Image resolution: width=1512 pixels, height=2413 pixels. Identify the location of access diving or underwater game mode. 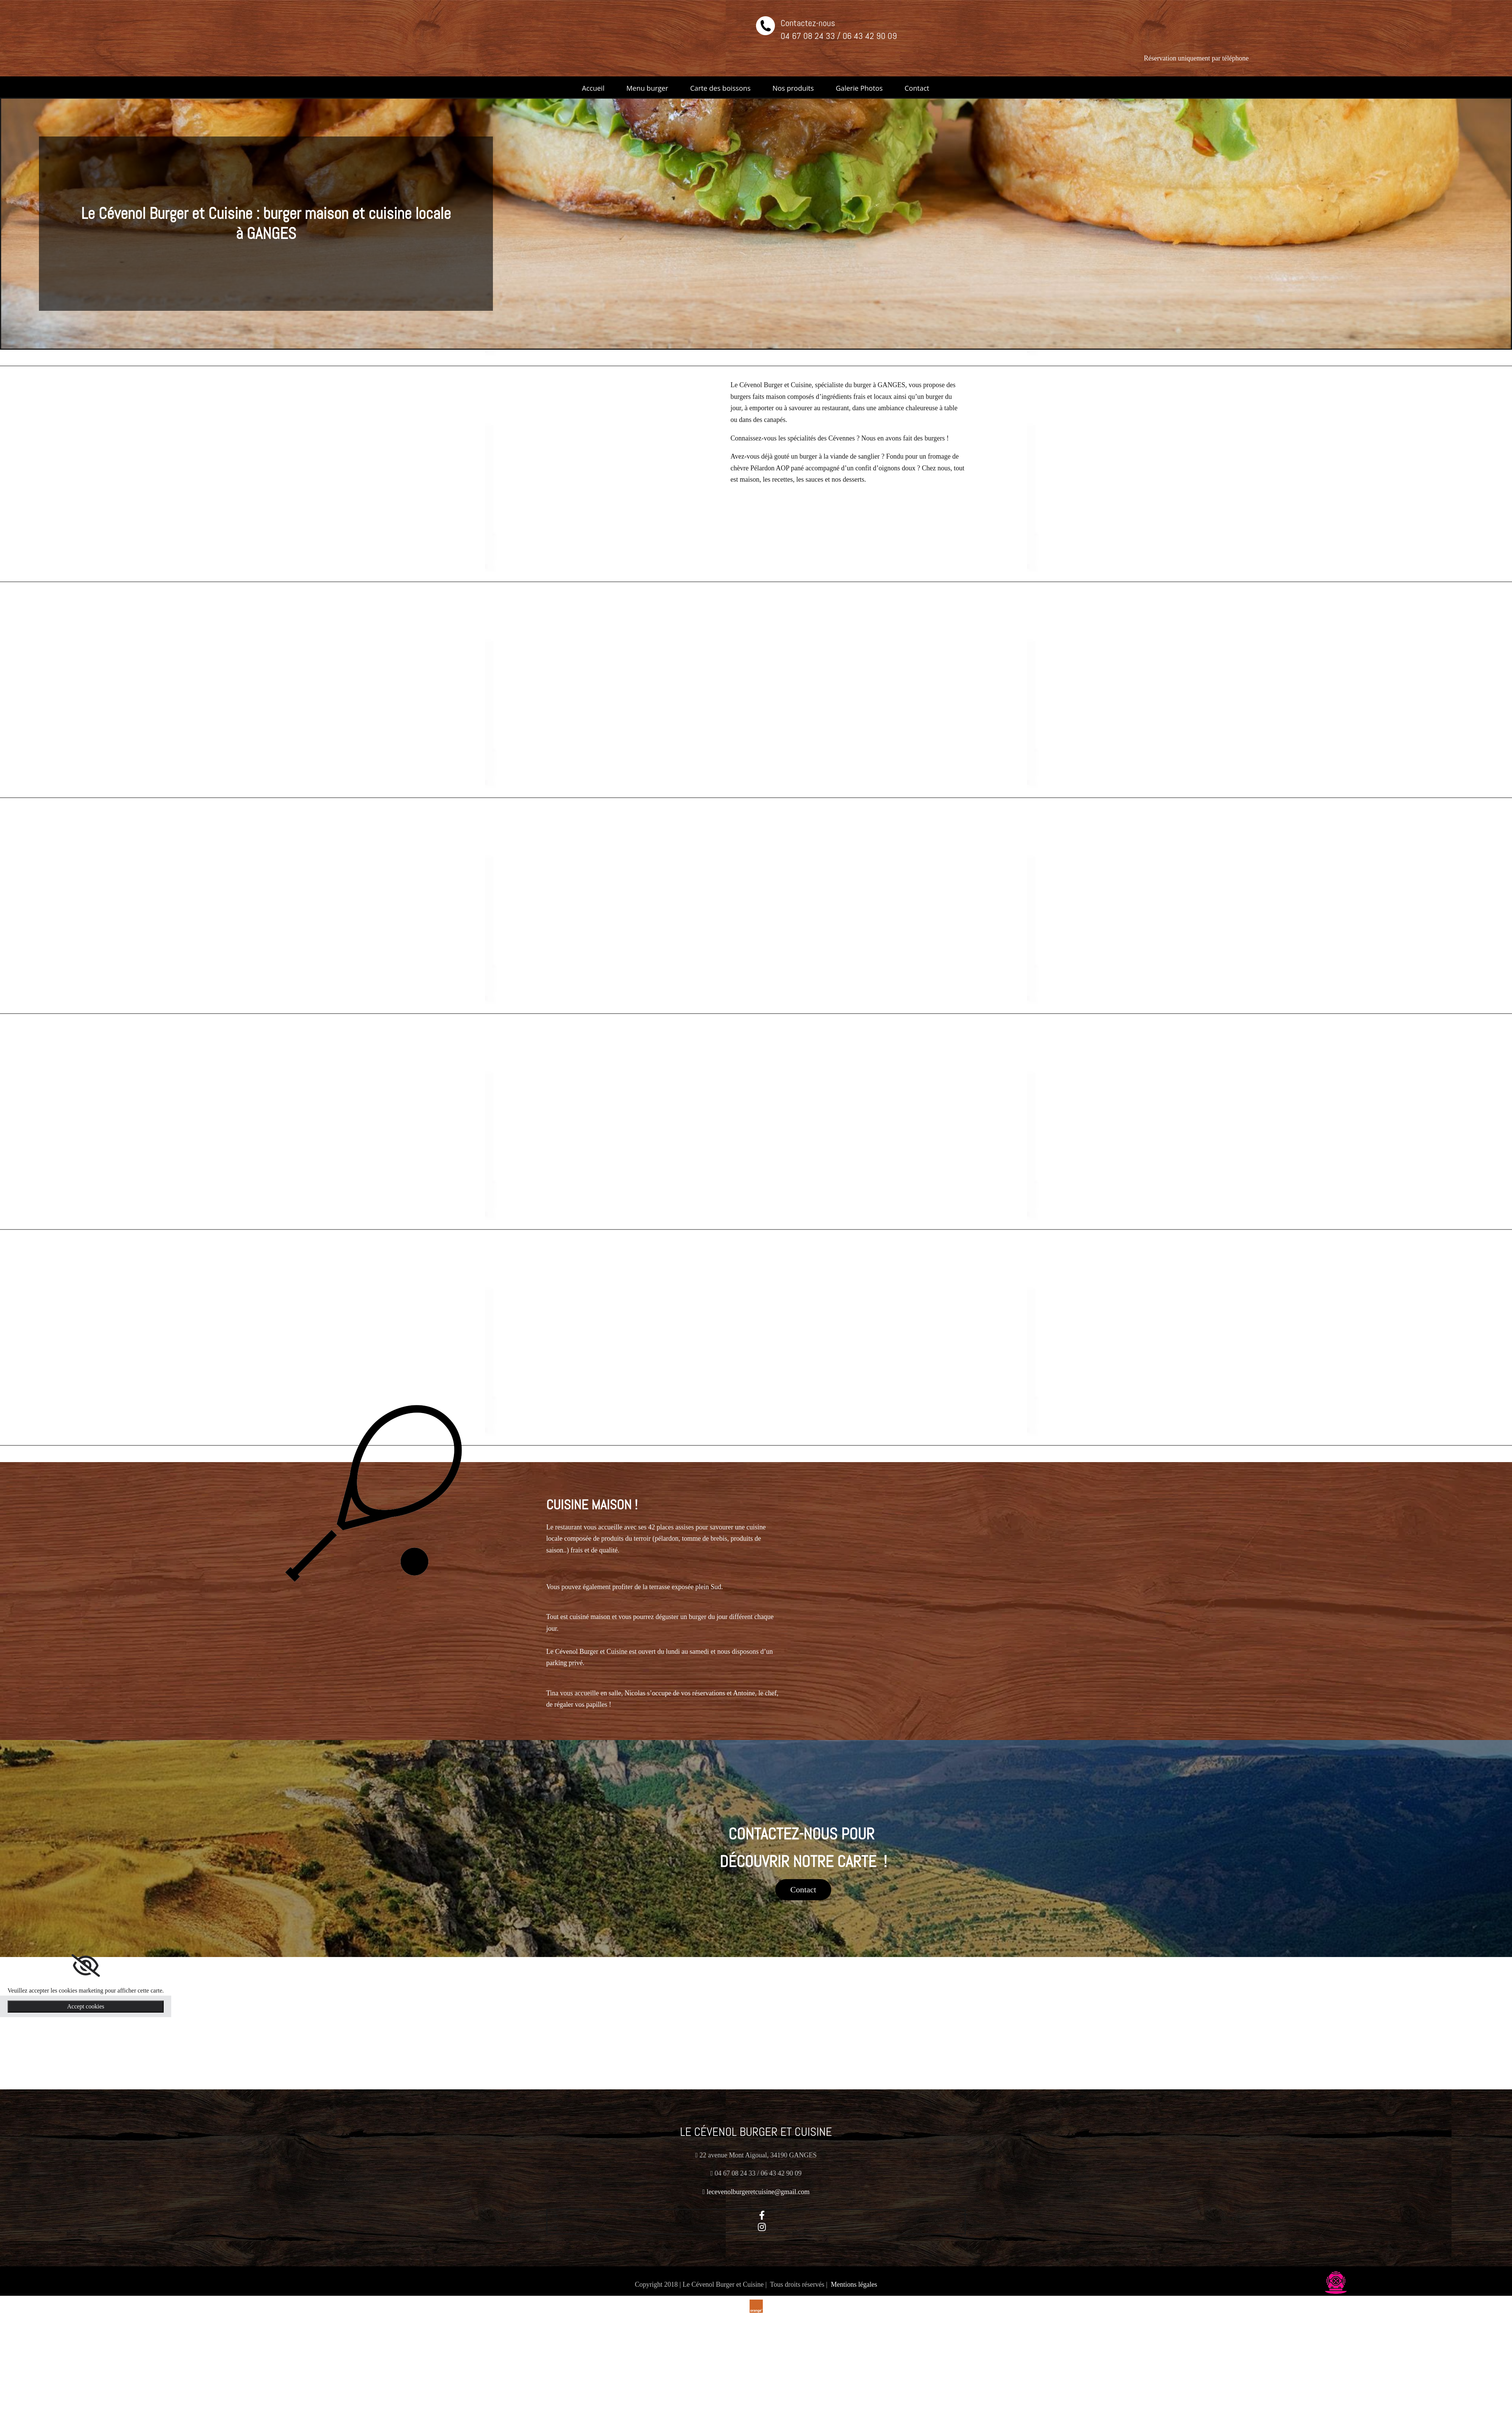
(1336, 2283).